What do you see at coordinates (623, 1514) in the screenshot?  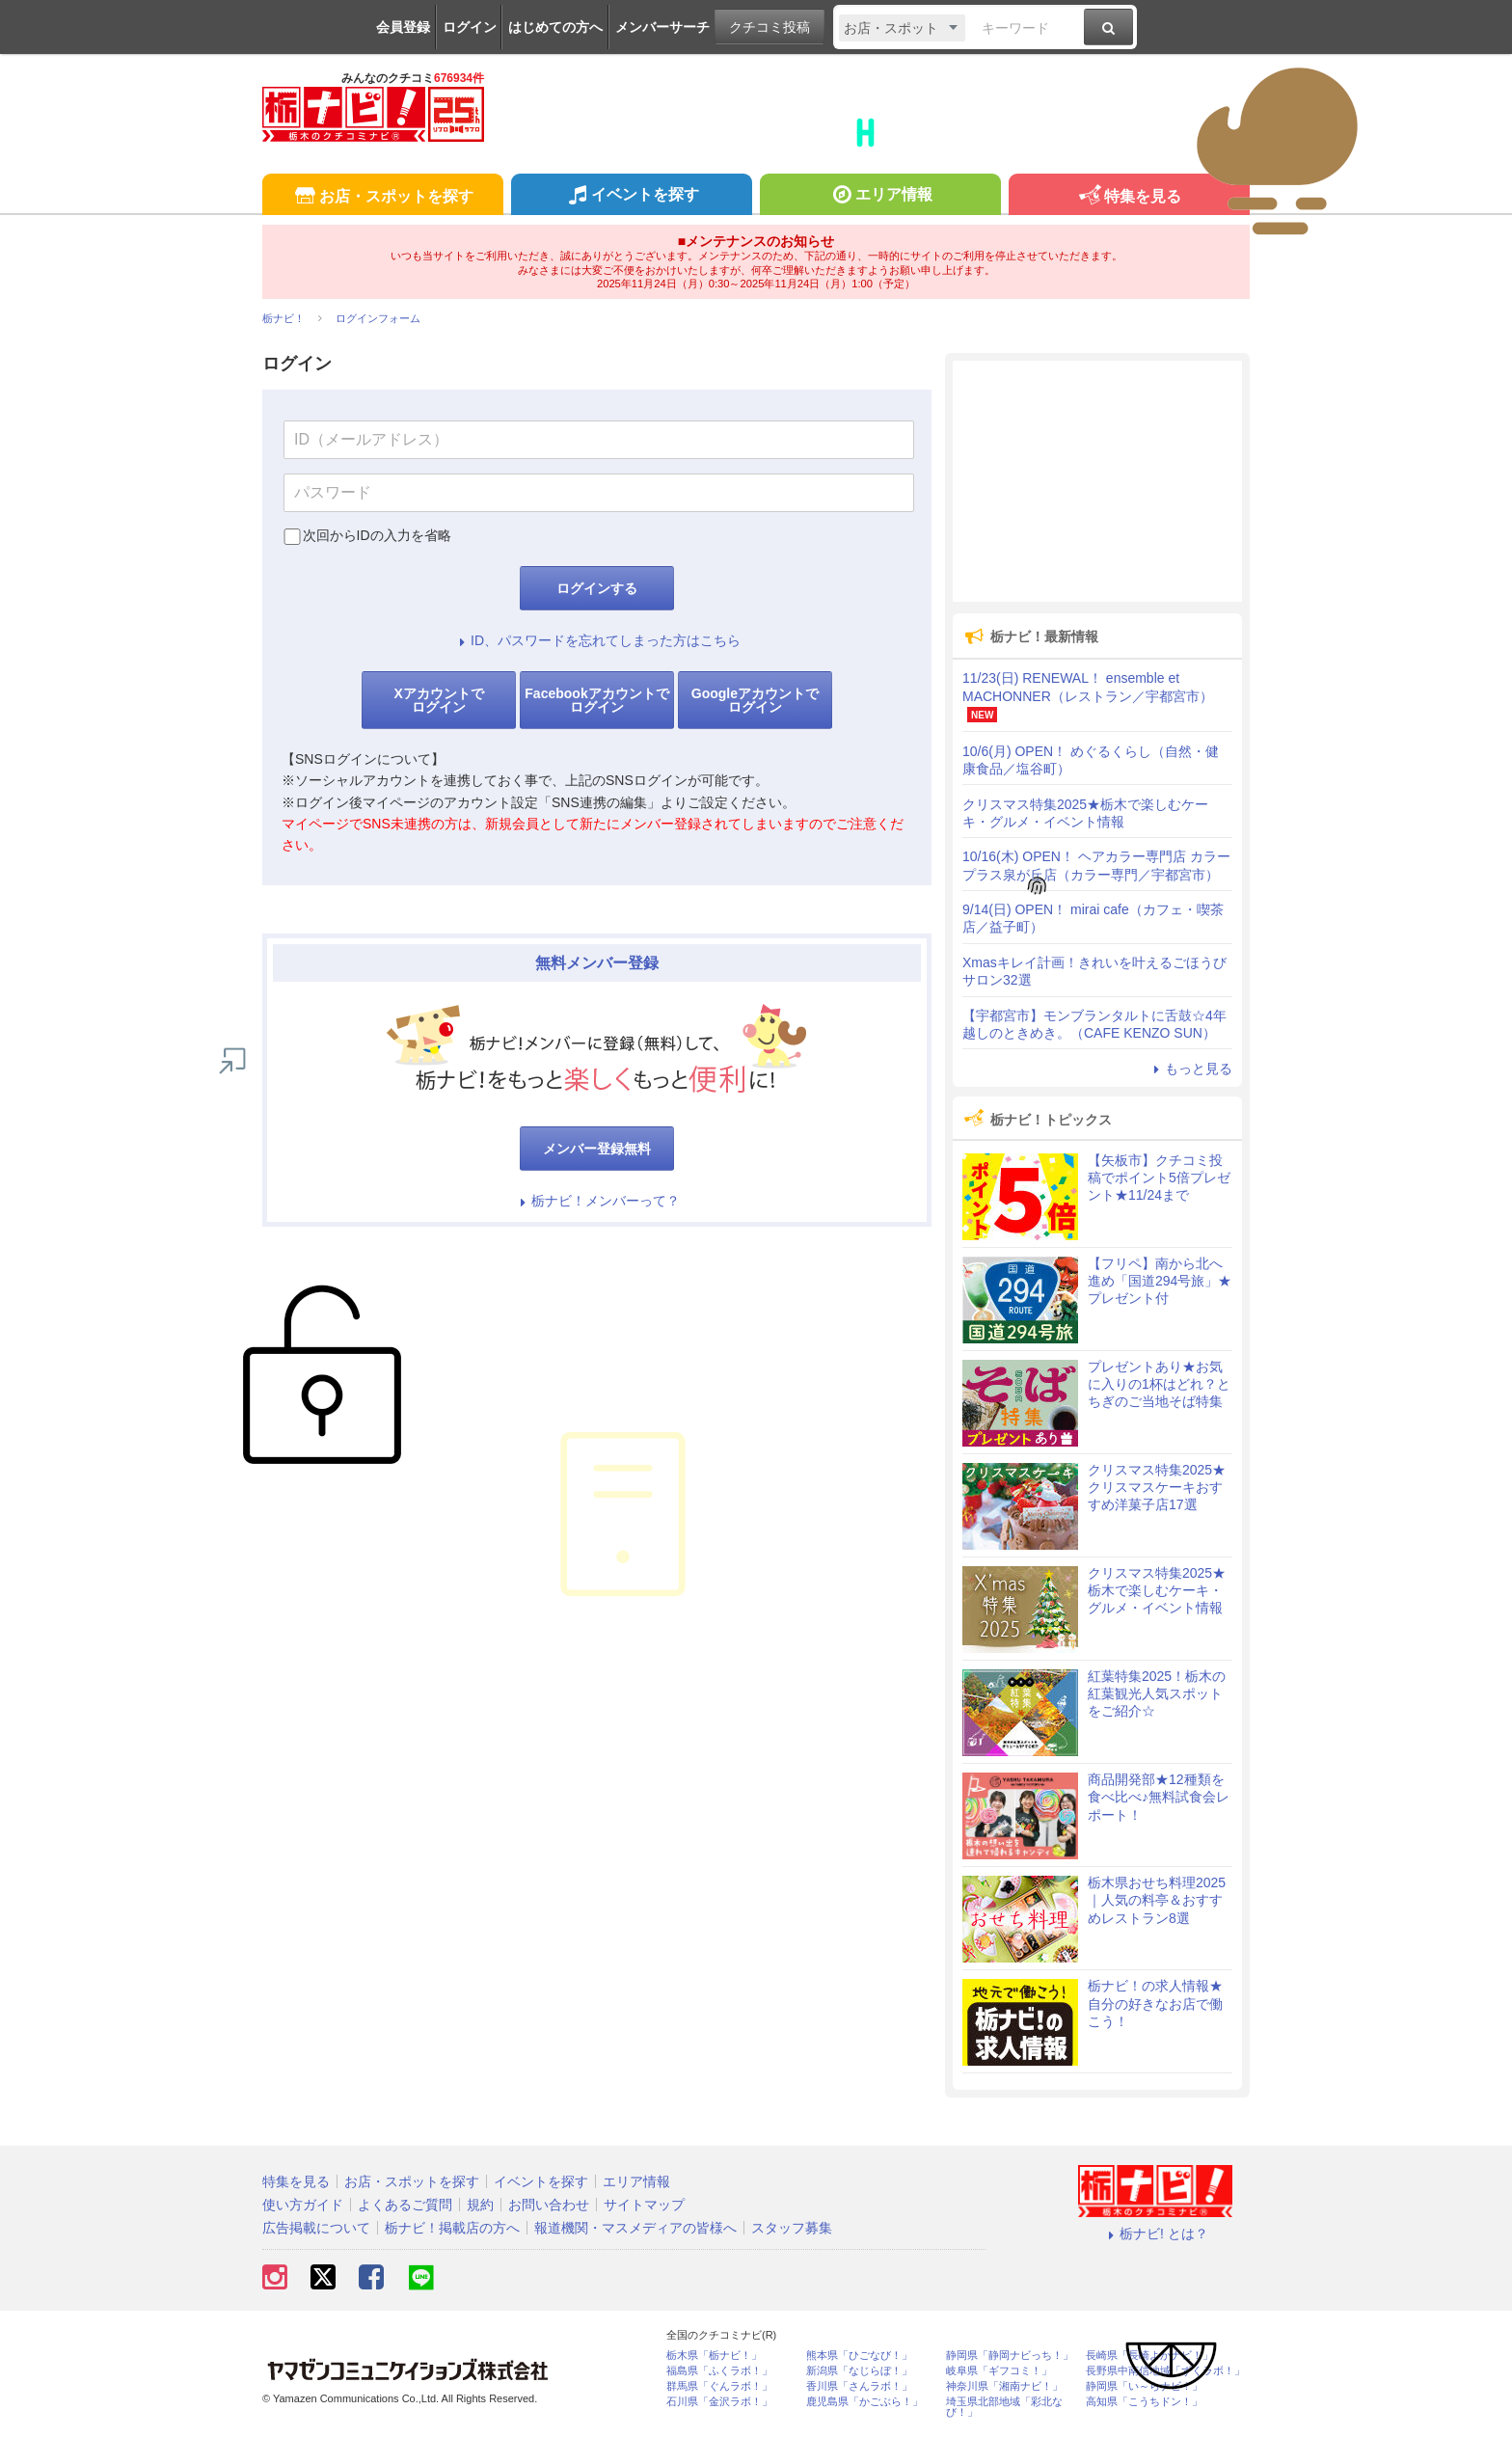 I see `access server or desktop computer settings` at bounding box center [623, 1514].